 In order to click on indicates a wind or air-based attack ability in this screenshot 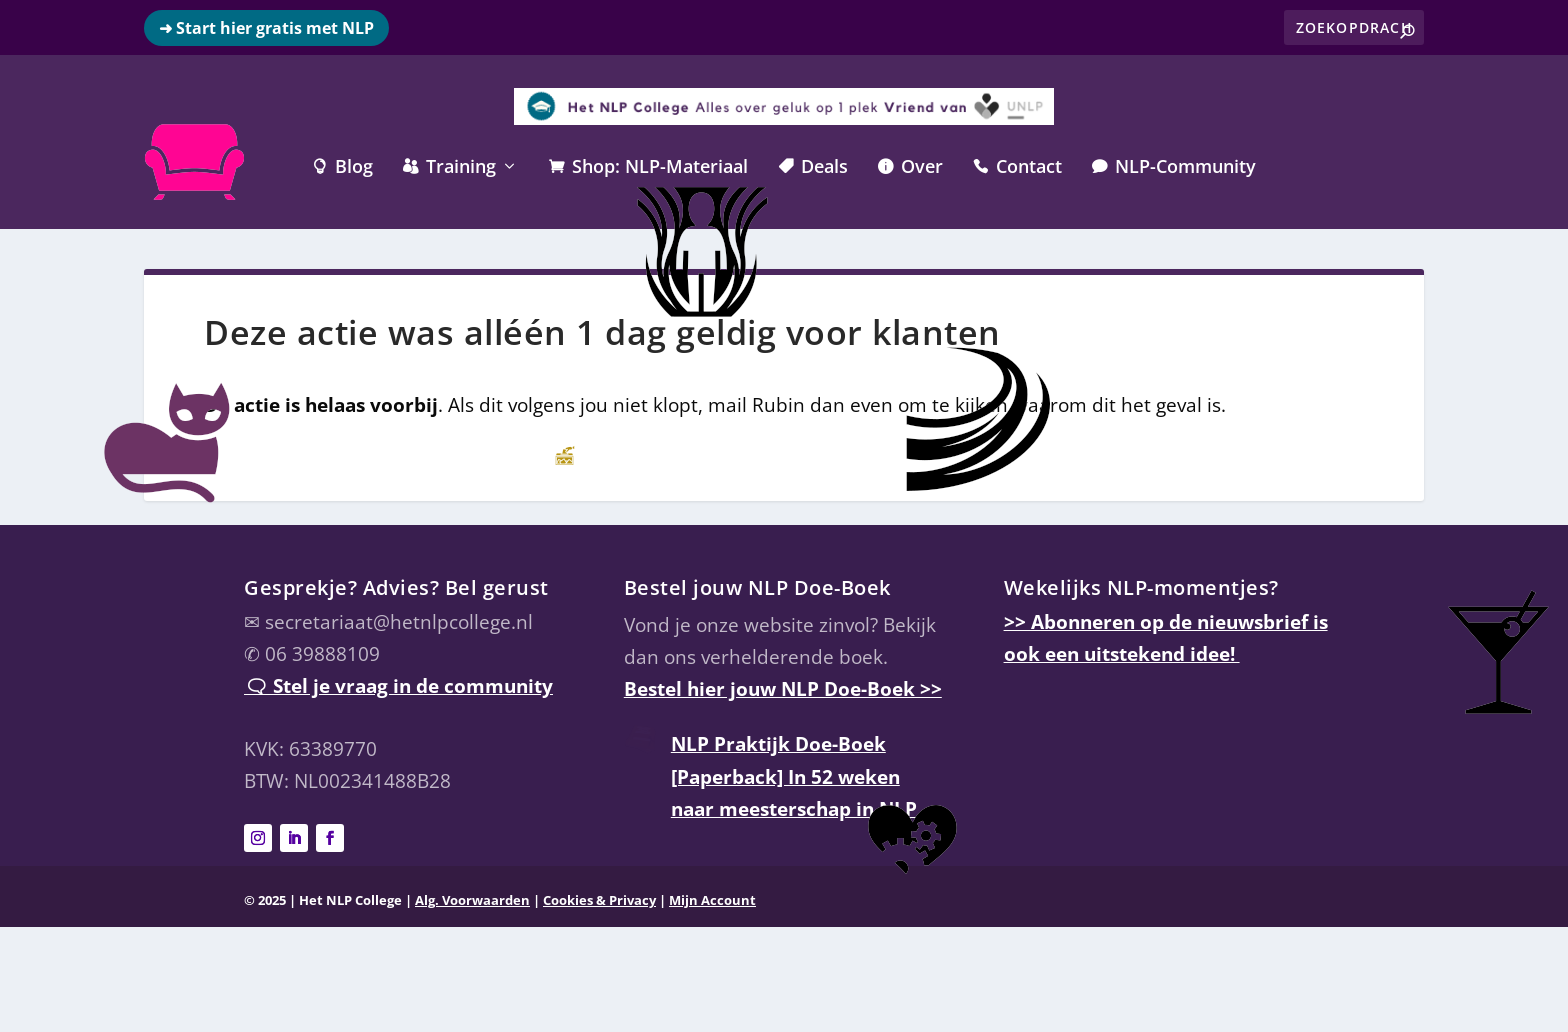, I will do `click(978, 420)`.